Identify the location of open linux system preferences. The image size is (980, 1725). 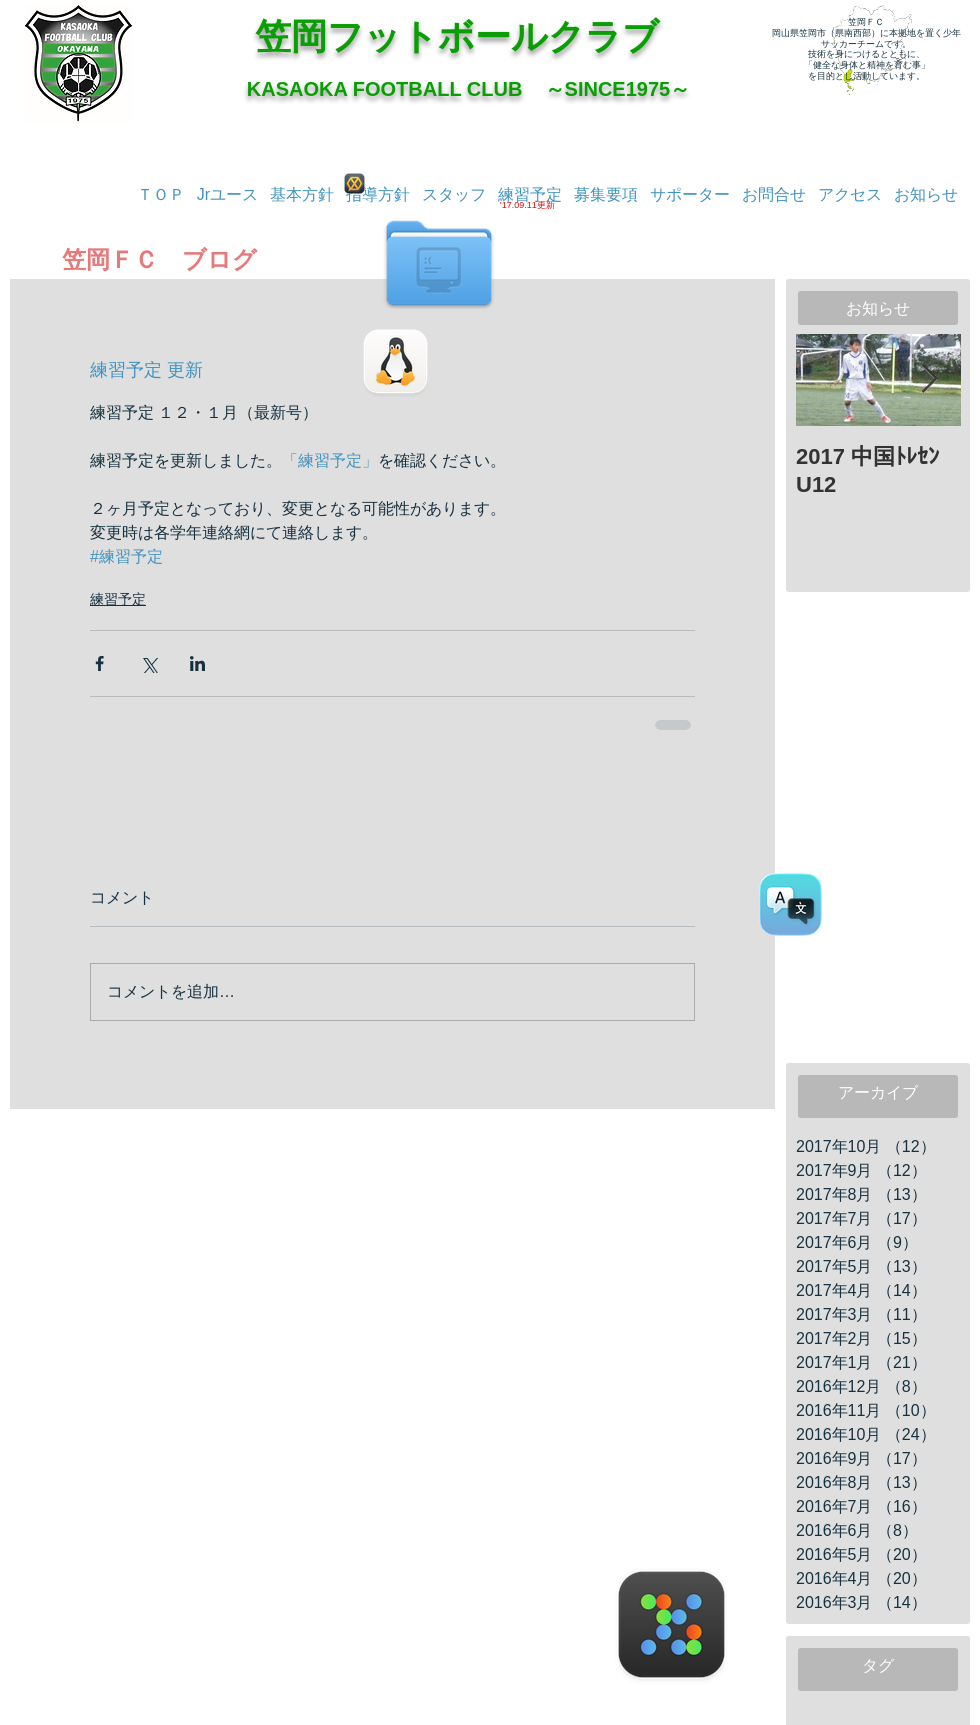
(395, 361).